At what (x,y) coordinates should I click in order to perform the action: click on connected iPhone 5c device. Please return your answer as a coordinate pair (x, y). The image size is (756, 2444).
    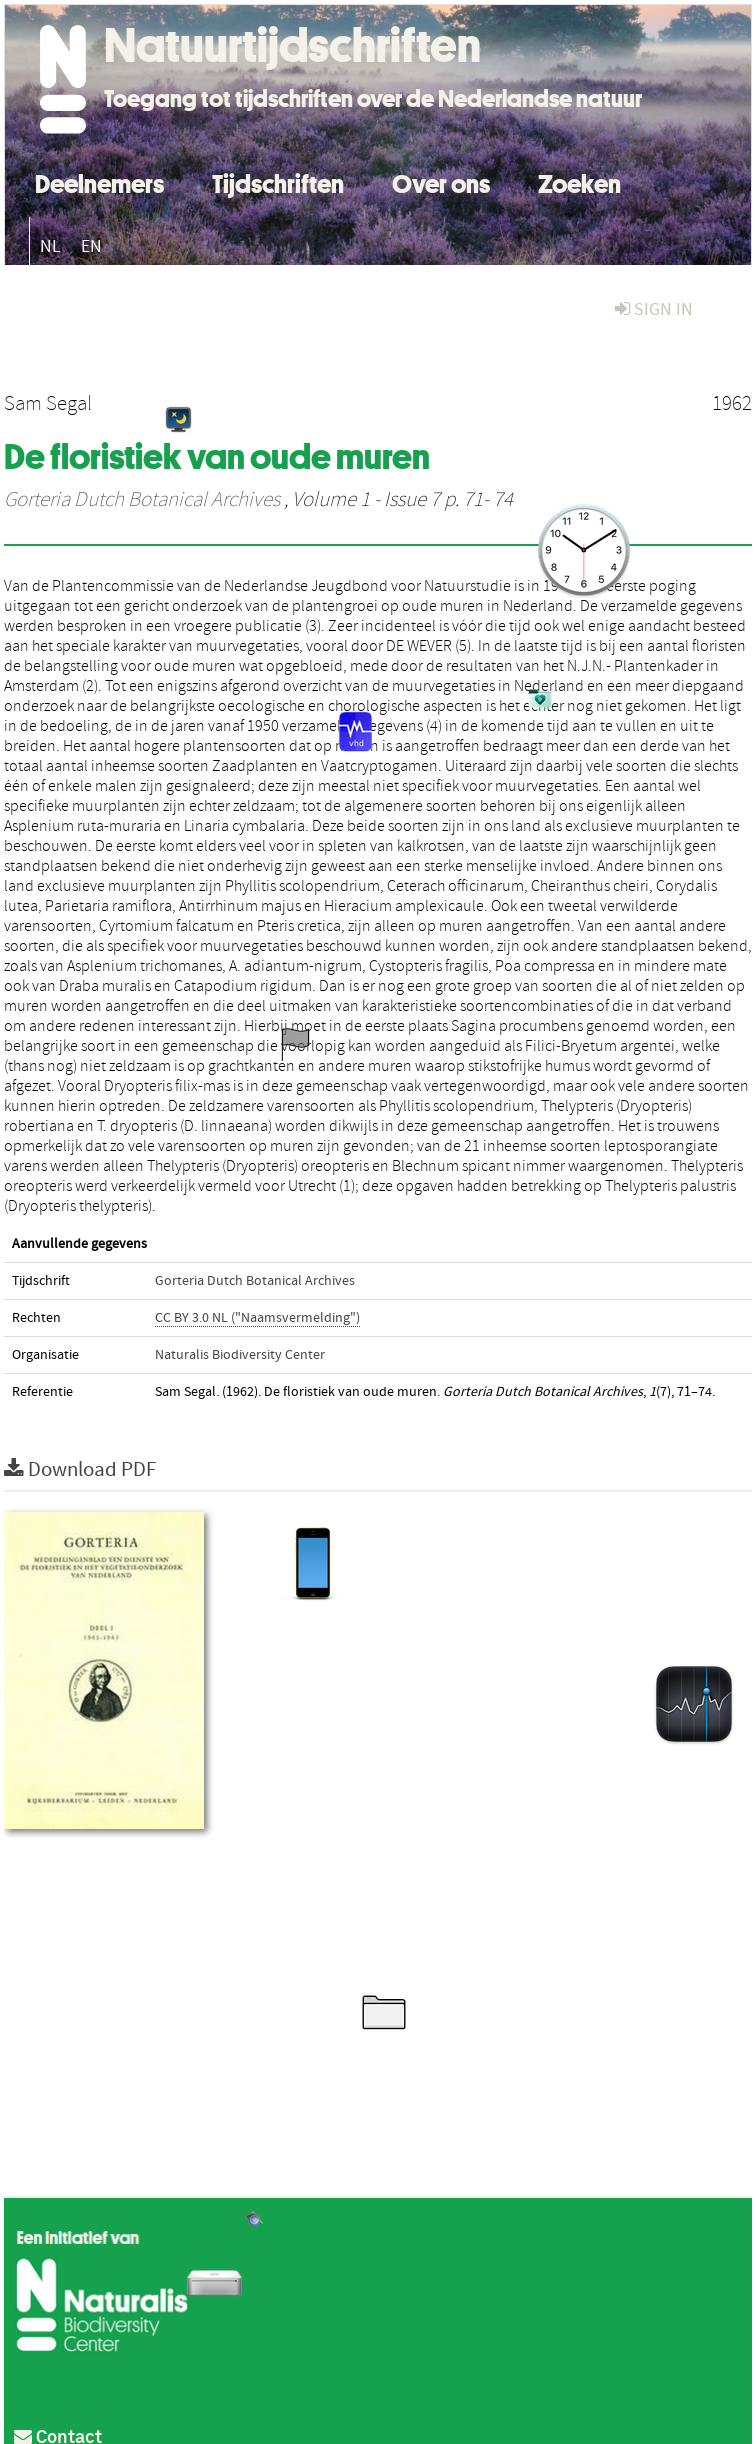
    Looking at the image, I should click on (313, 1564).